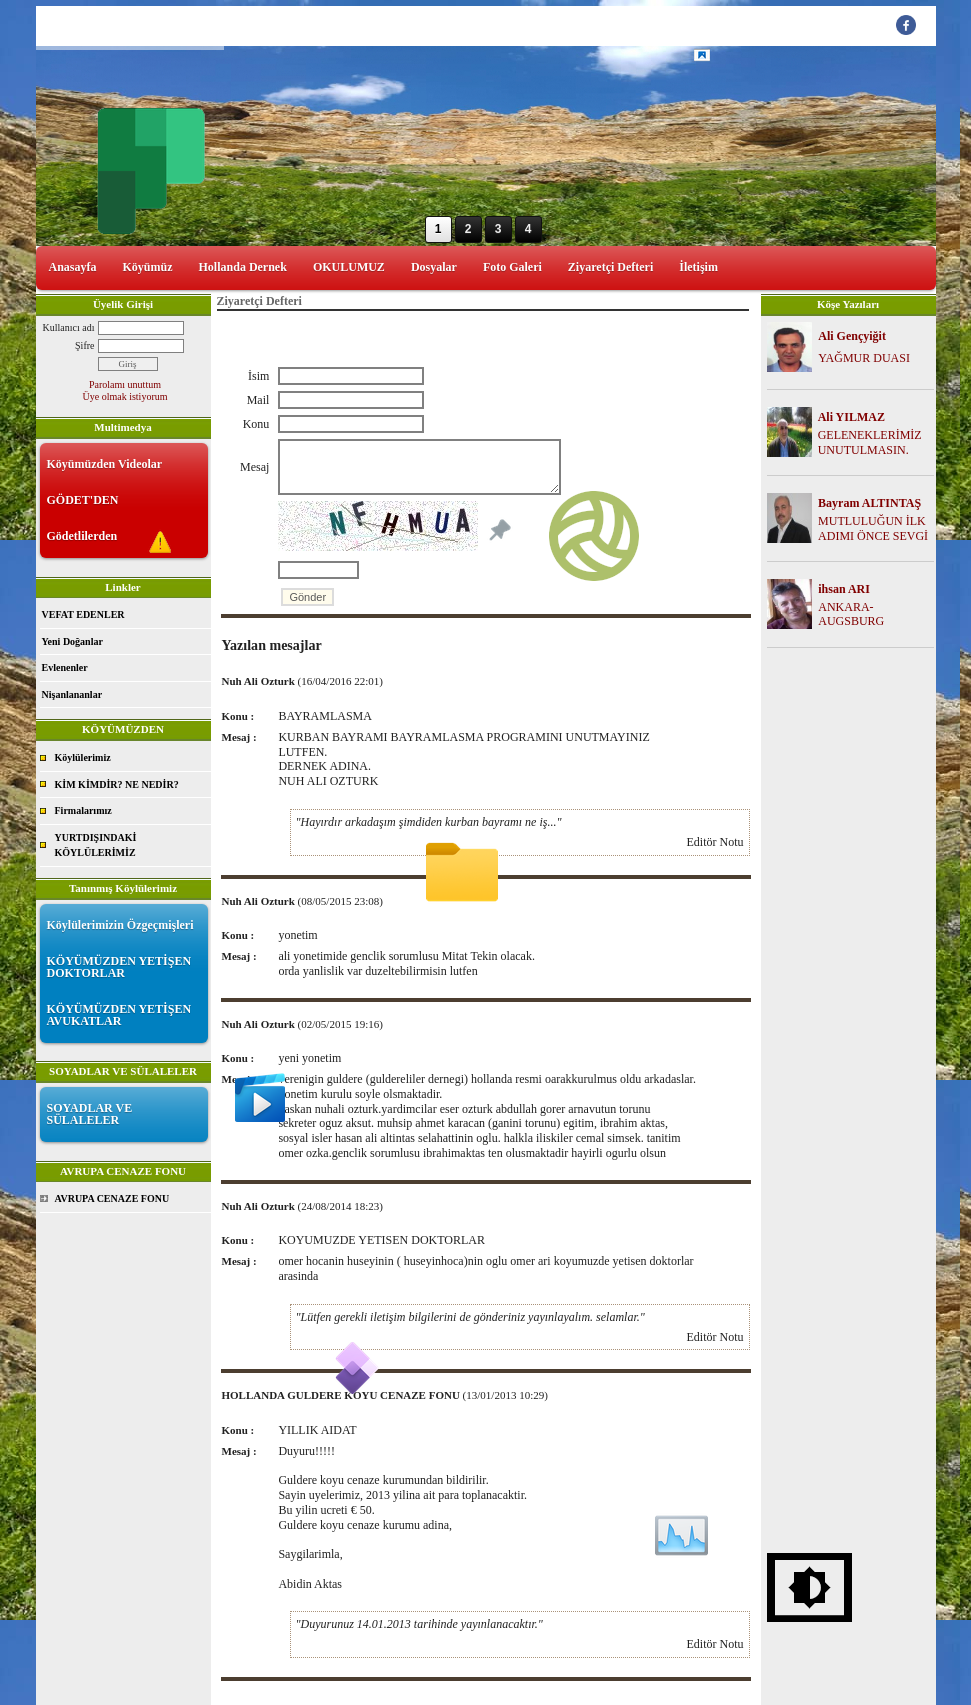 This screenshot has width=971, height=1705. What do you see at coordinates (356, 1368) in the screenshot?
I see `open microsoft power apps operations` at bounding box center [356, 1368].